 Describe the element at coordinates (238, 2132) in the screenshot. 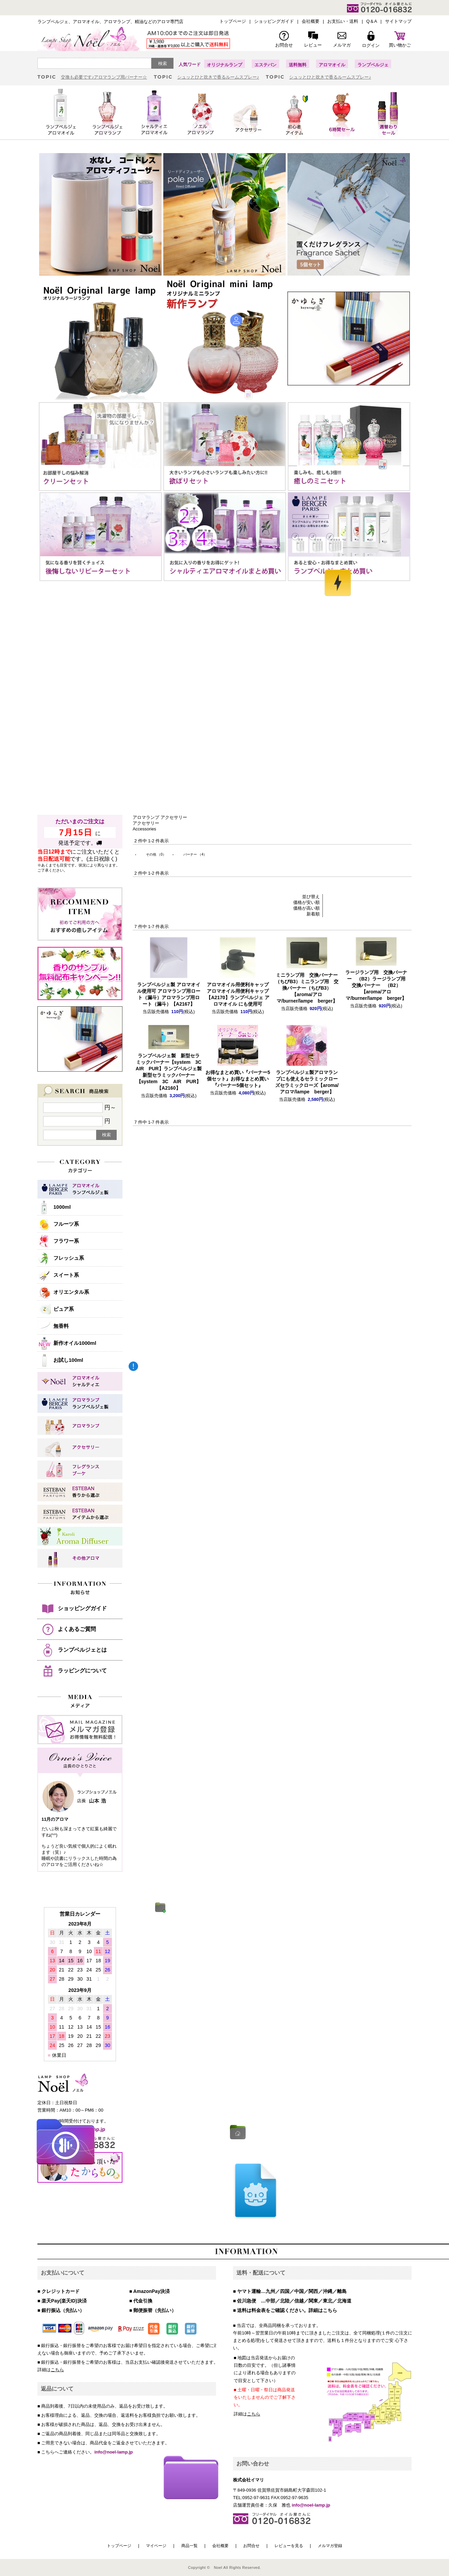

I see `access your home folder` at that location.